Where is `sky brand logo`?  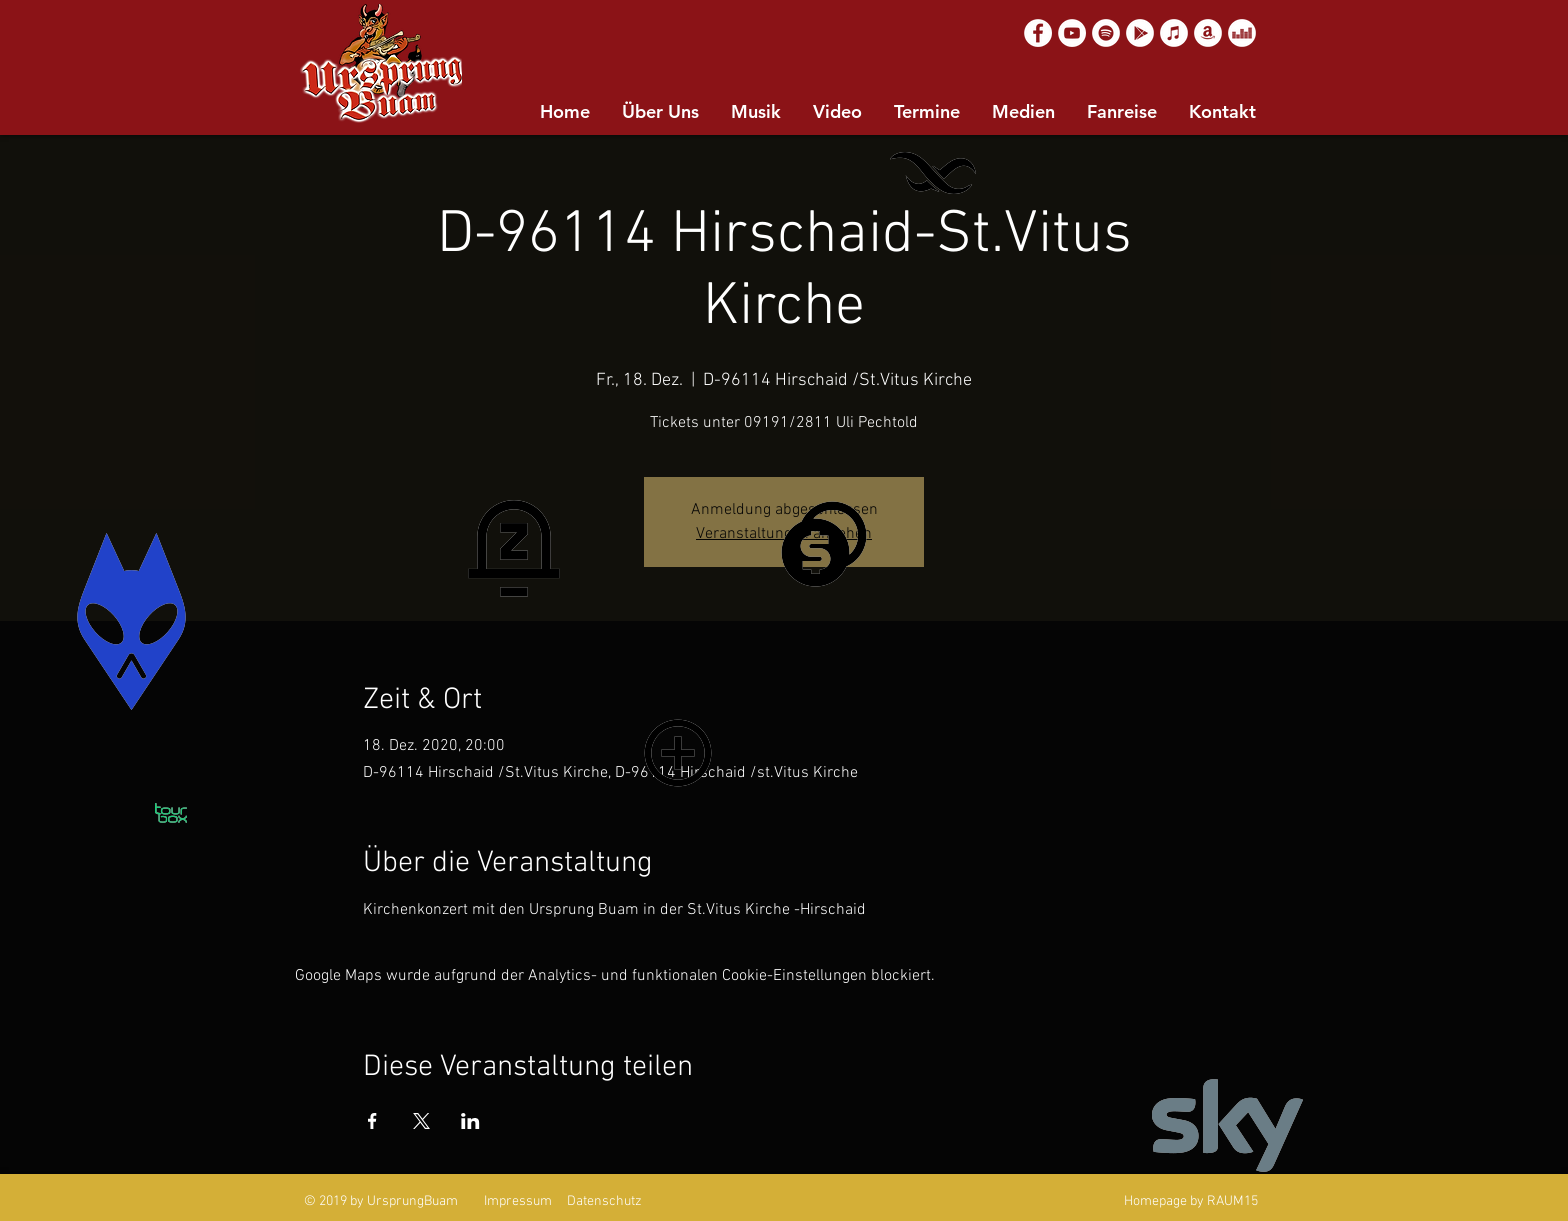 sky brand logo is located at coordinates (1227, 1125).